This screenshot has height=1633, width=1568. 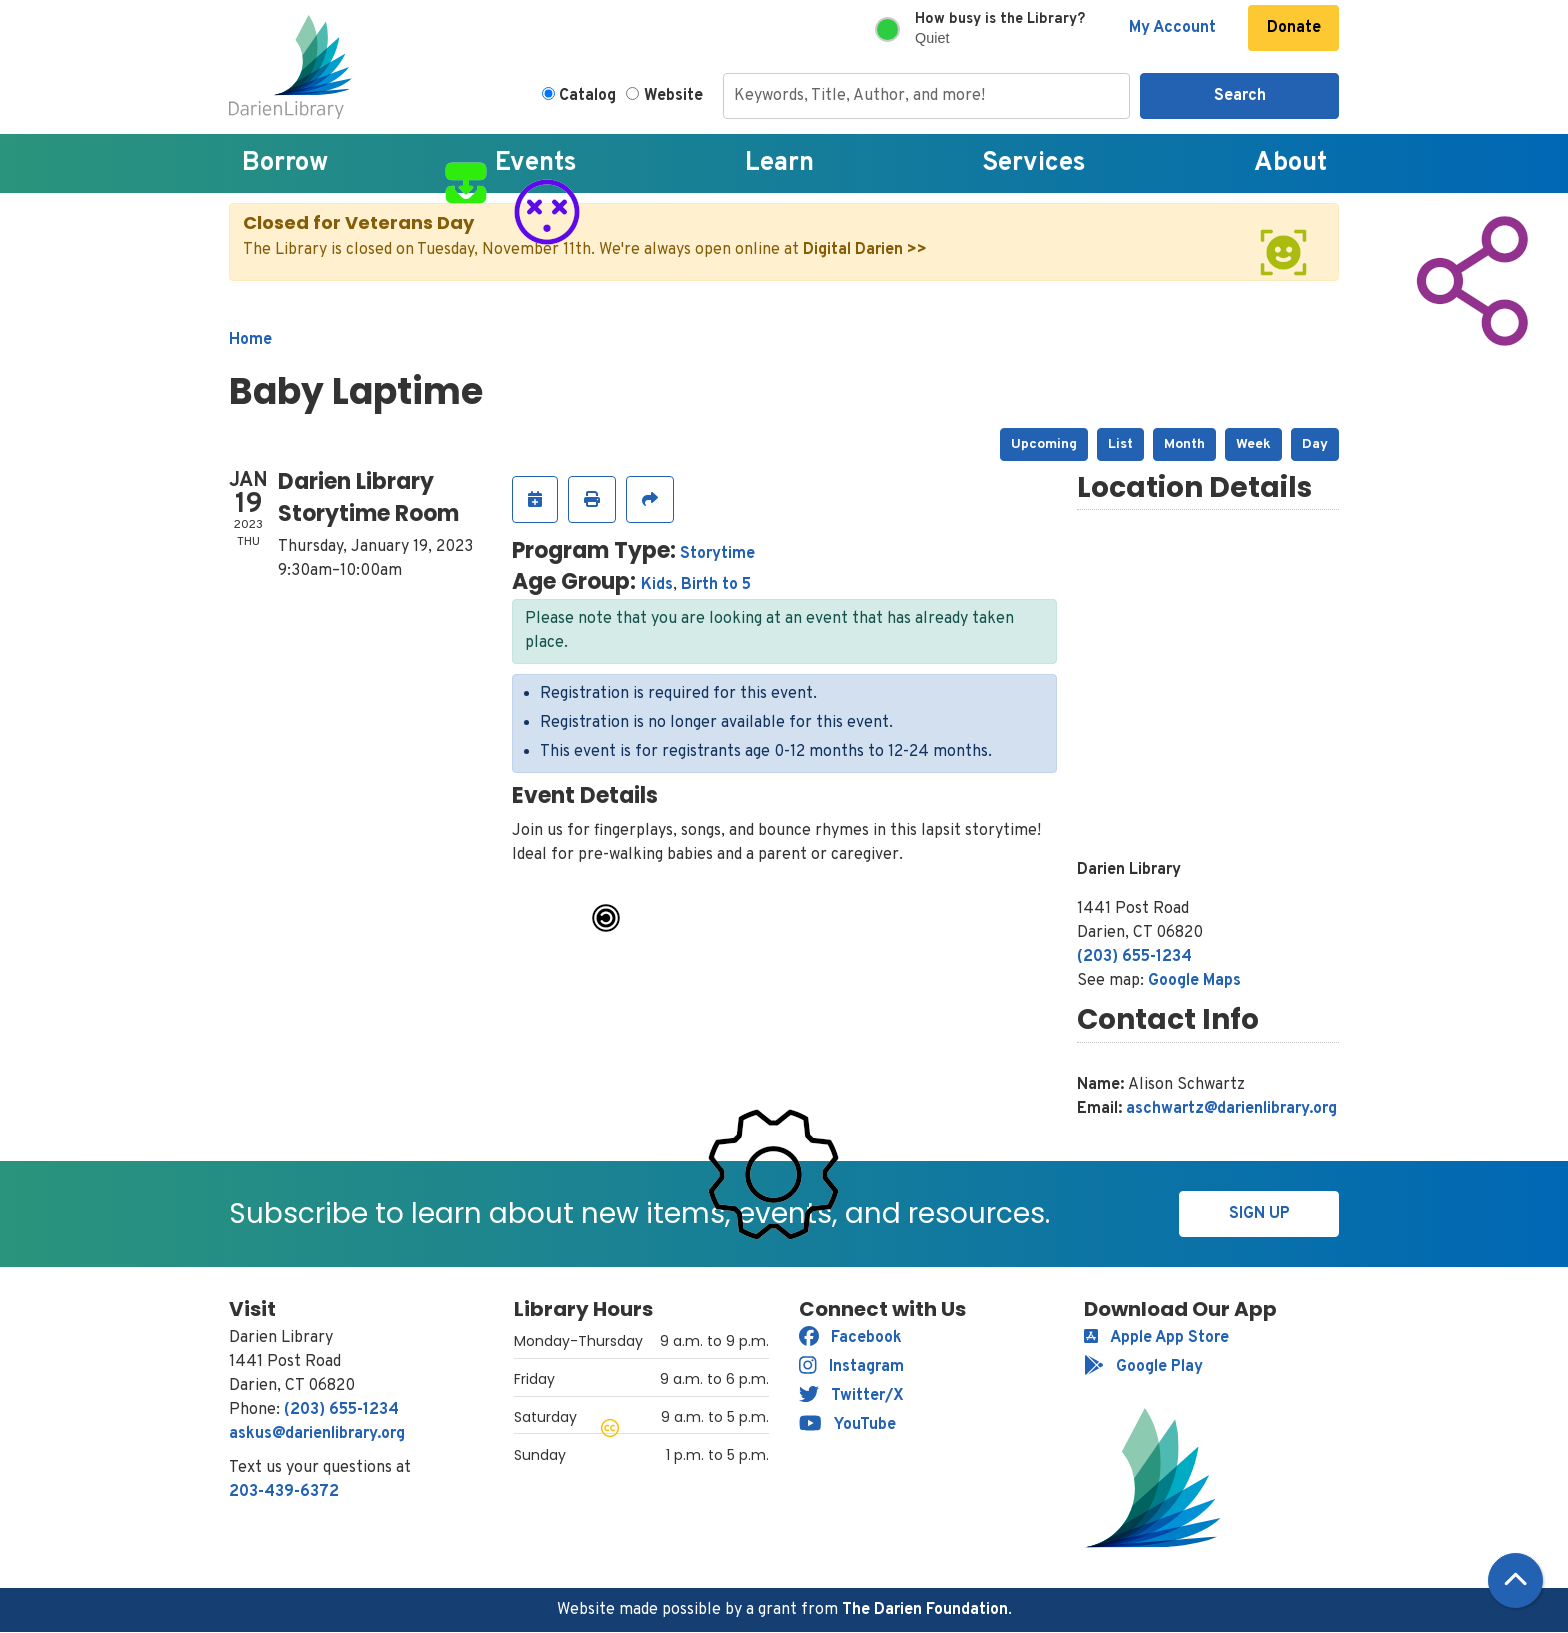 What do you see at coordinates (773, 1174) in the screenshot?
I see `access settings or preferences` at bounding box center [773, 1174].